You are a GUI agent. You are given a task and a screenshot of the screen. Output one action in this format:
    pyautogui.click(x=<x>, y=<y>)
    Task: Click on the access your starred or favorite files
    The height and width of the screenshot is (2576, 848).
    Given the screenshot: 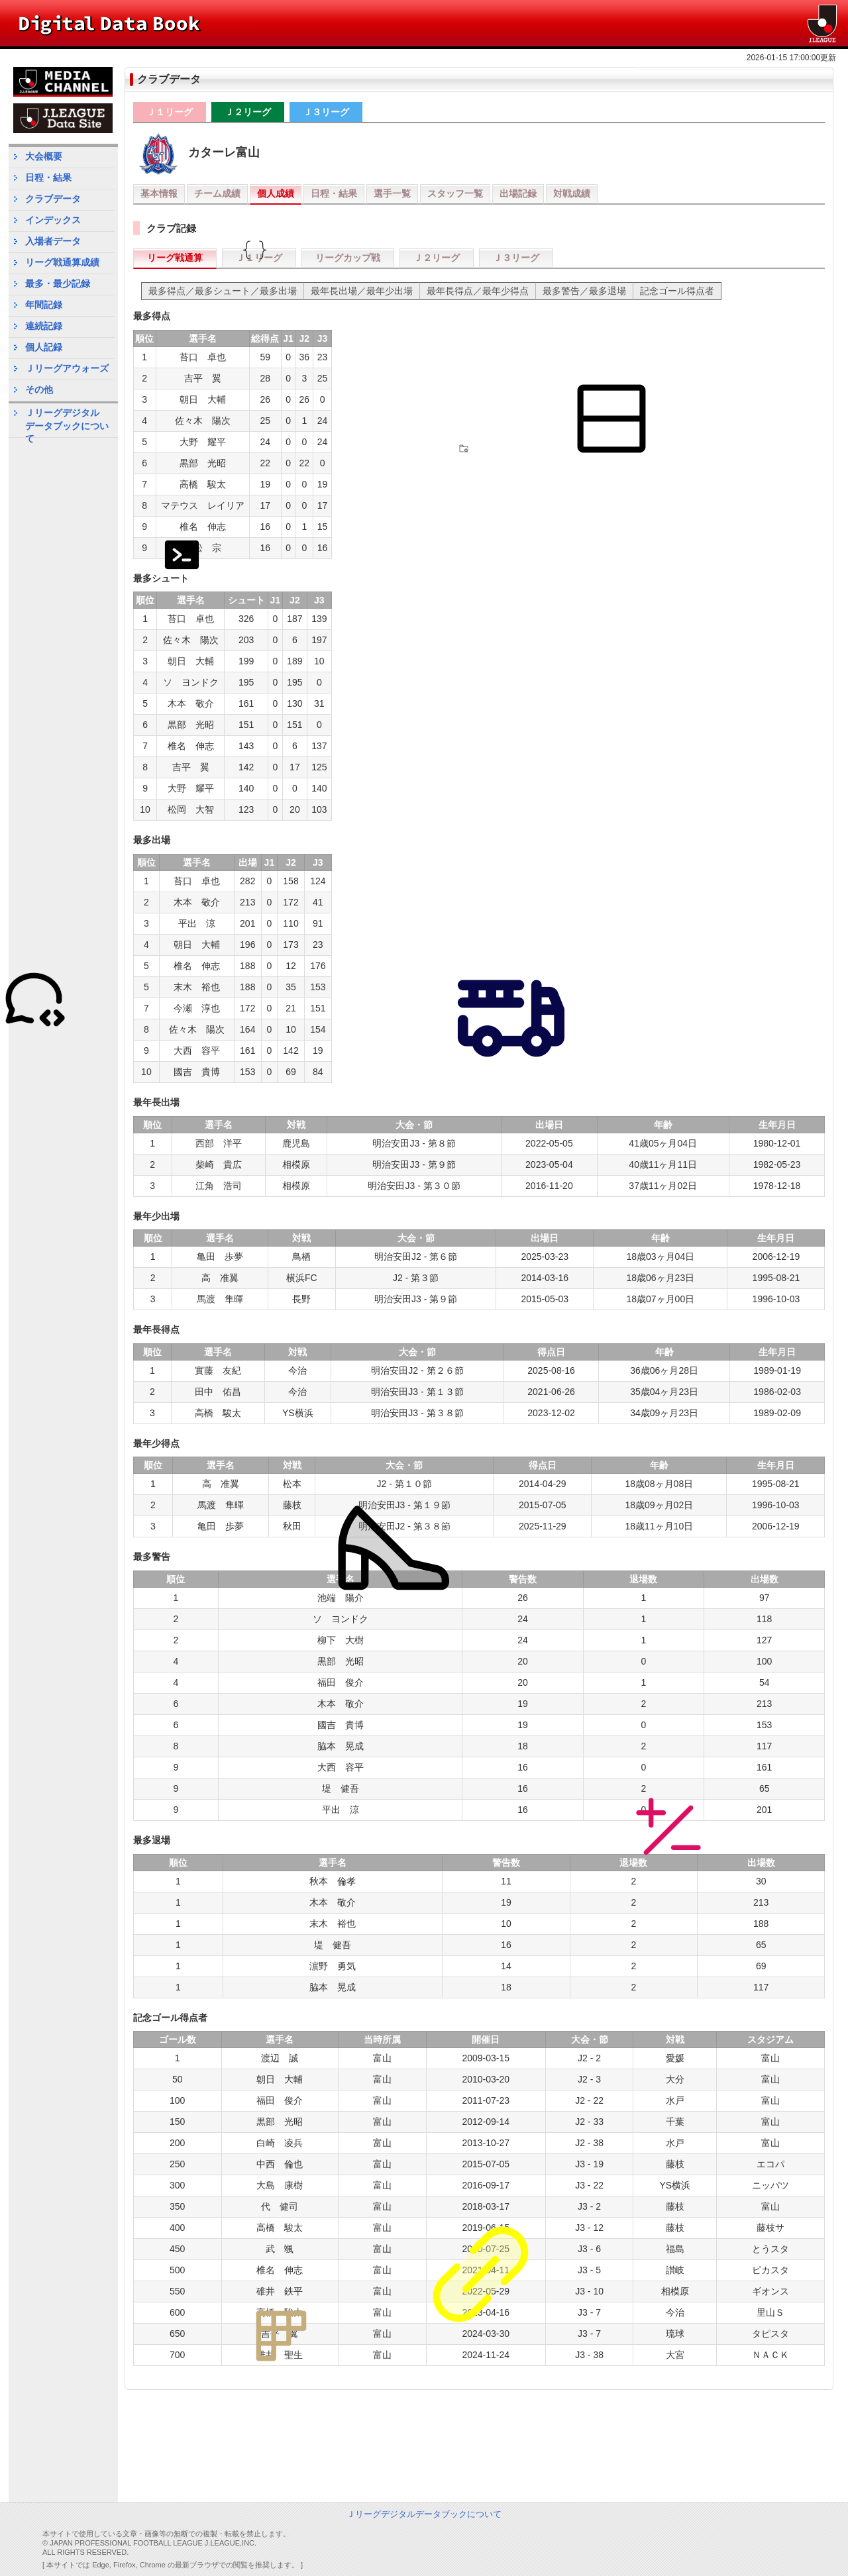 What is the action you would take?
    pyautogui.click(x=464, y=448)
    